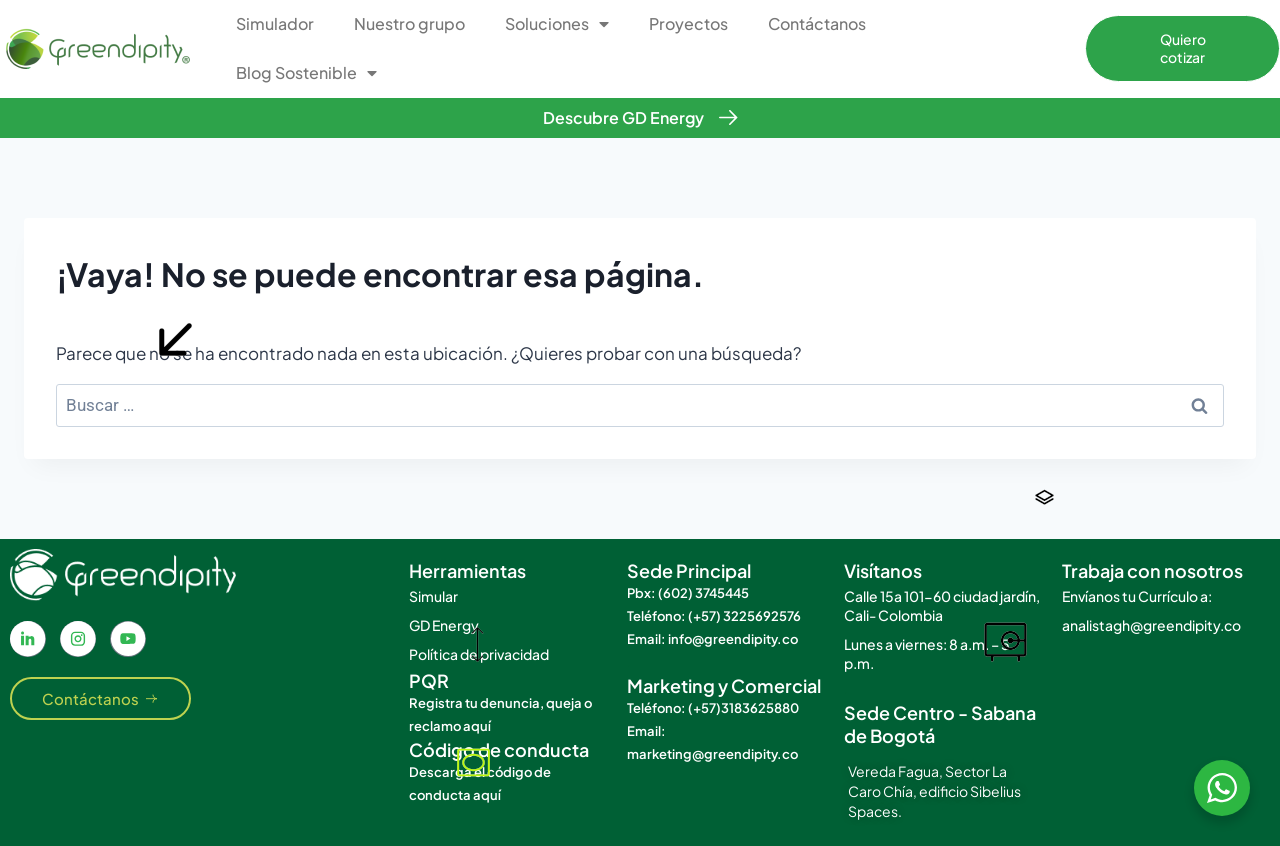 This screenshot has height=846, width=1280. I want to click on apply vignette effect to photo, so click(473, 762).